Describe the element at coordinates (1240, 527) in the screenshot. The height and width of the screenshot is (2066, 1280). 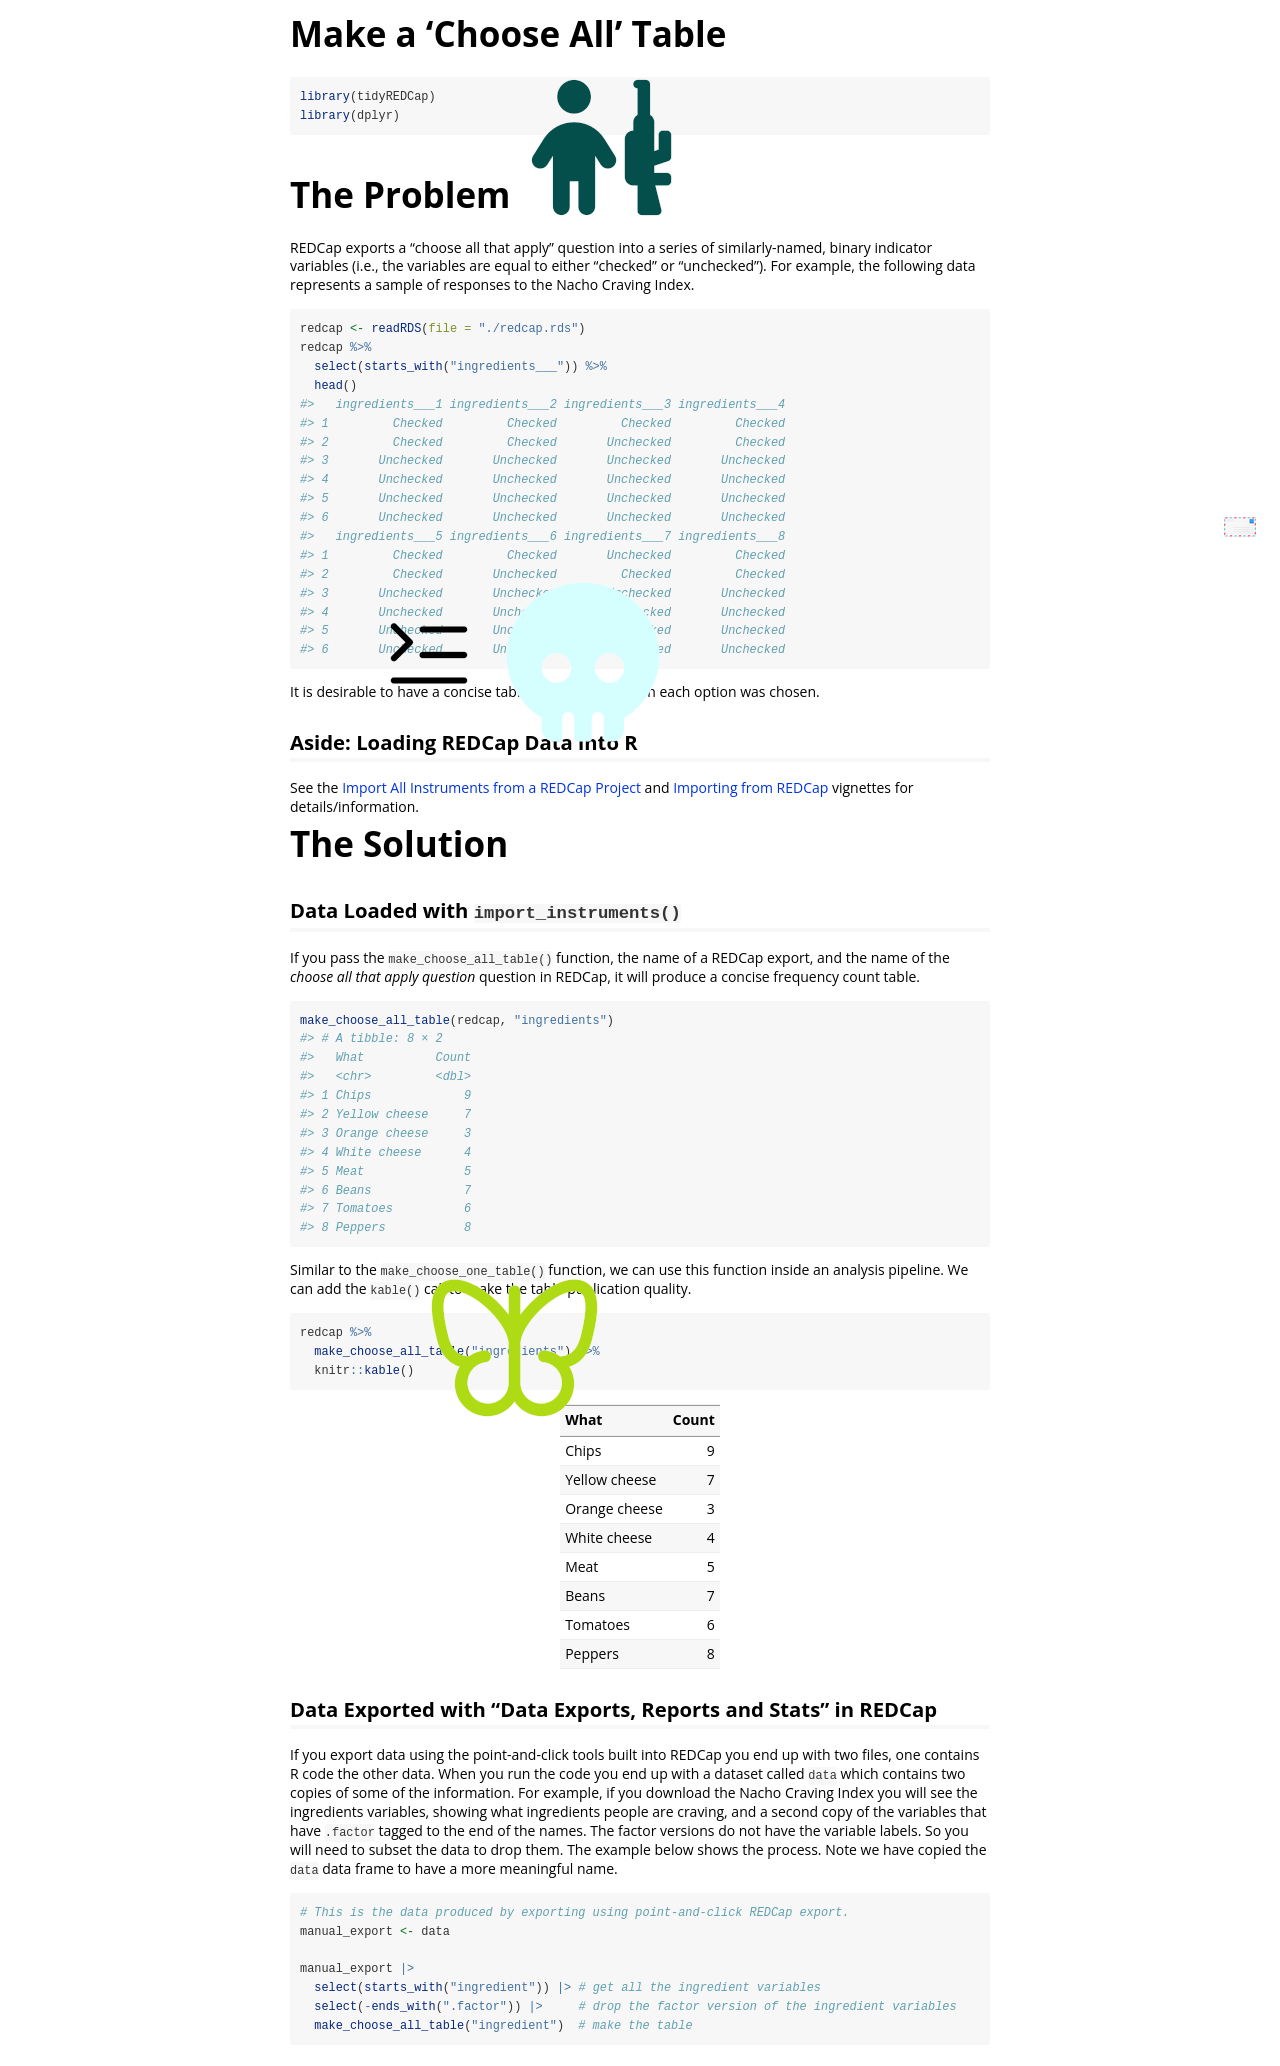
I see `access your inbox or email` at that location.